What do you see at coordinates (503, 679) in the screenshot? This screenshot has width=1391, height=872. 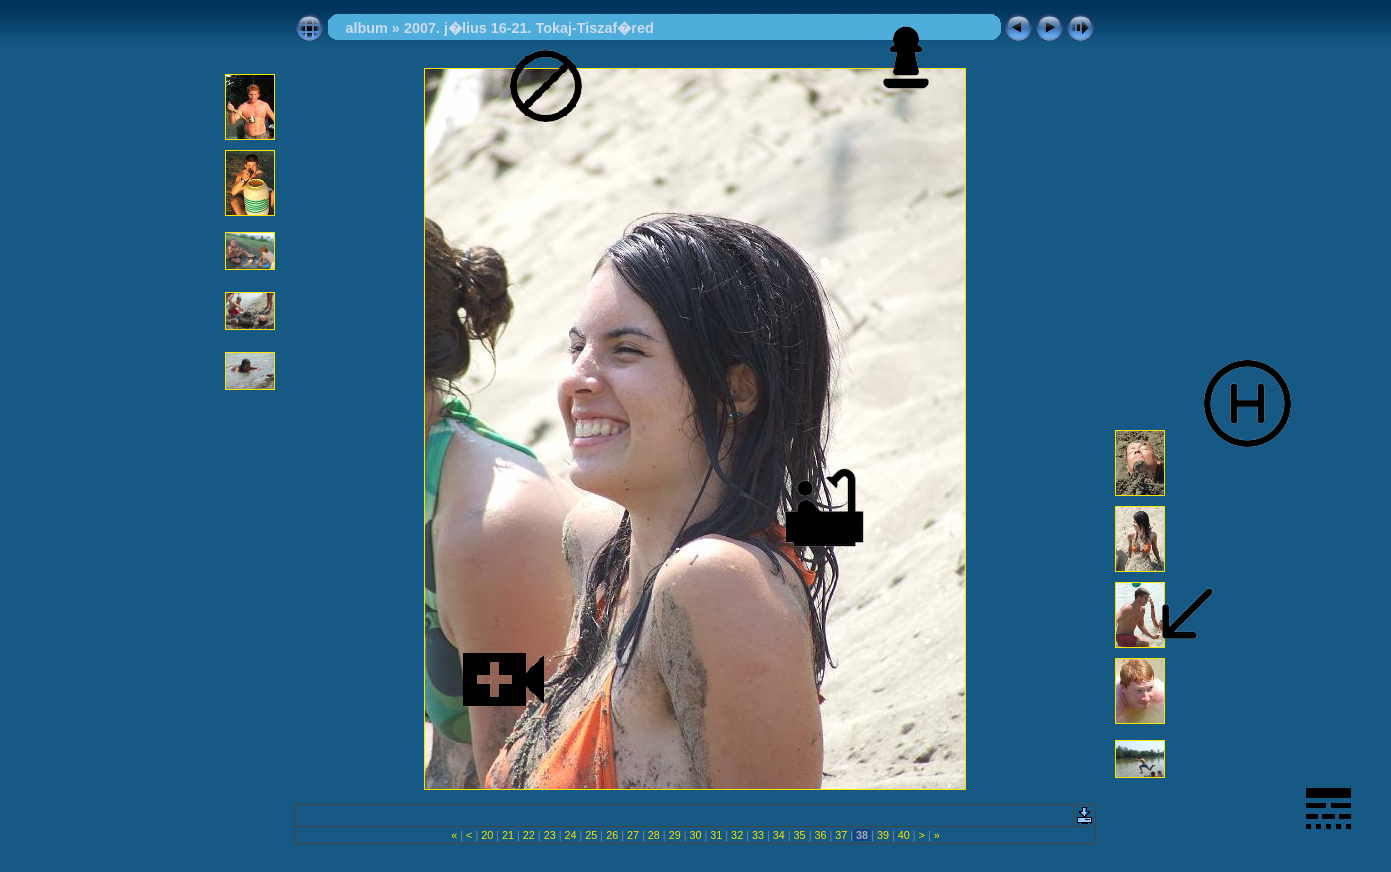 I see `start a new video call` at bounding box center [503, 679].